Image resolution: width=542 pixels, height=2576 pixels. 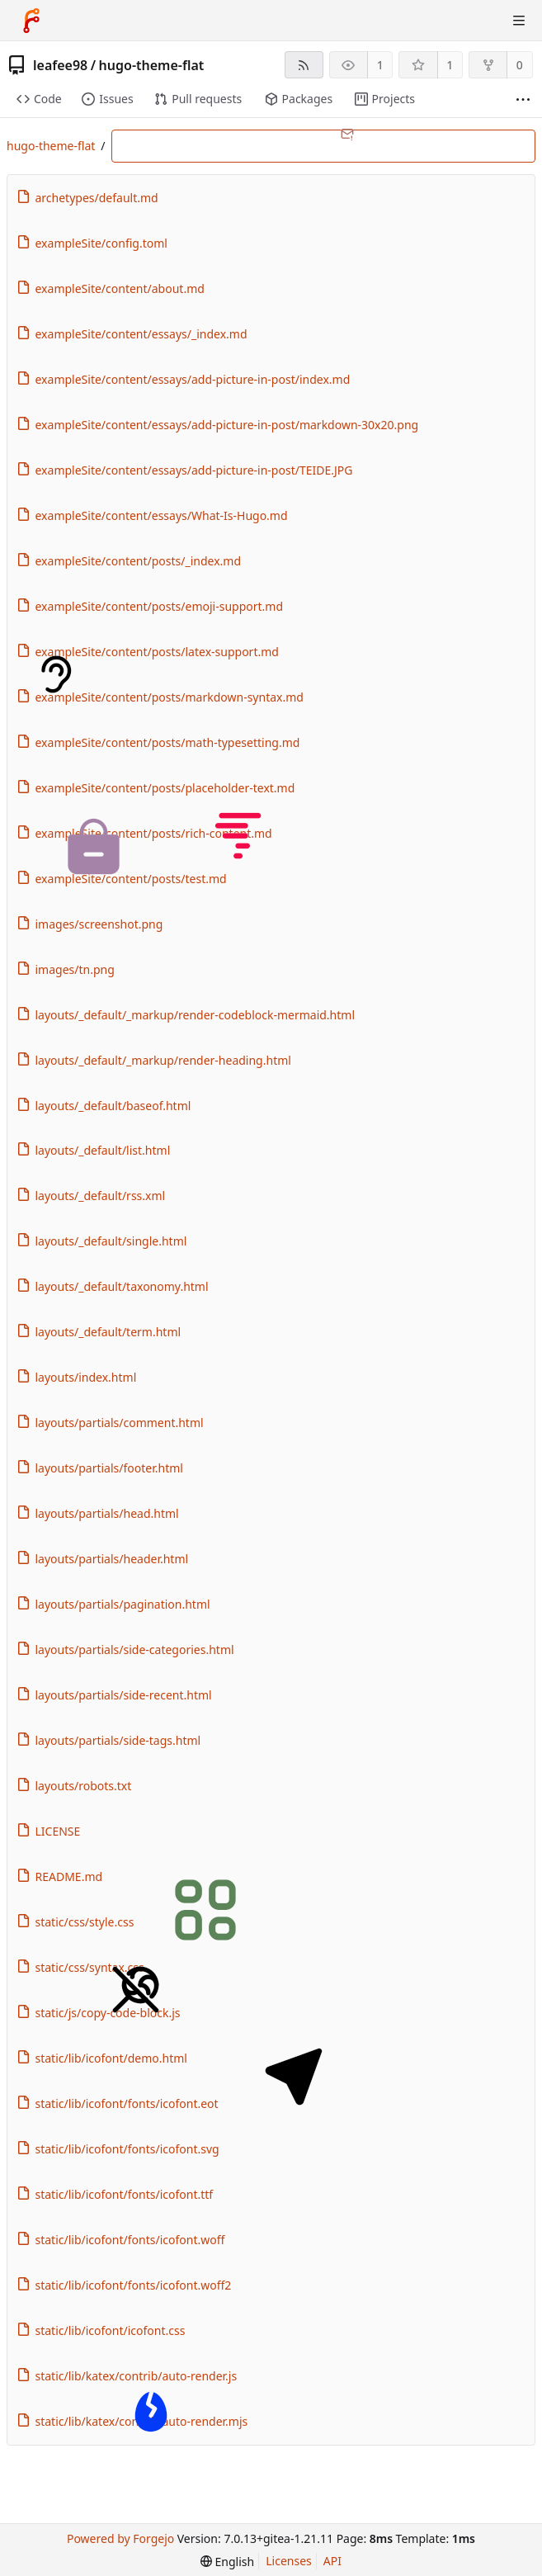 What do you see at coordinates (54, 674) in the screenshot?
I see `enable audio or listening features` at bounding box center [54, 674].